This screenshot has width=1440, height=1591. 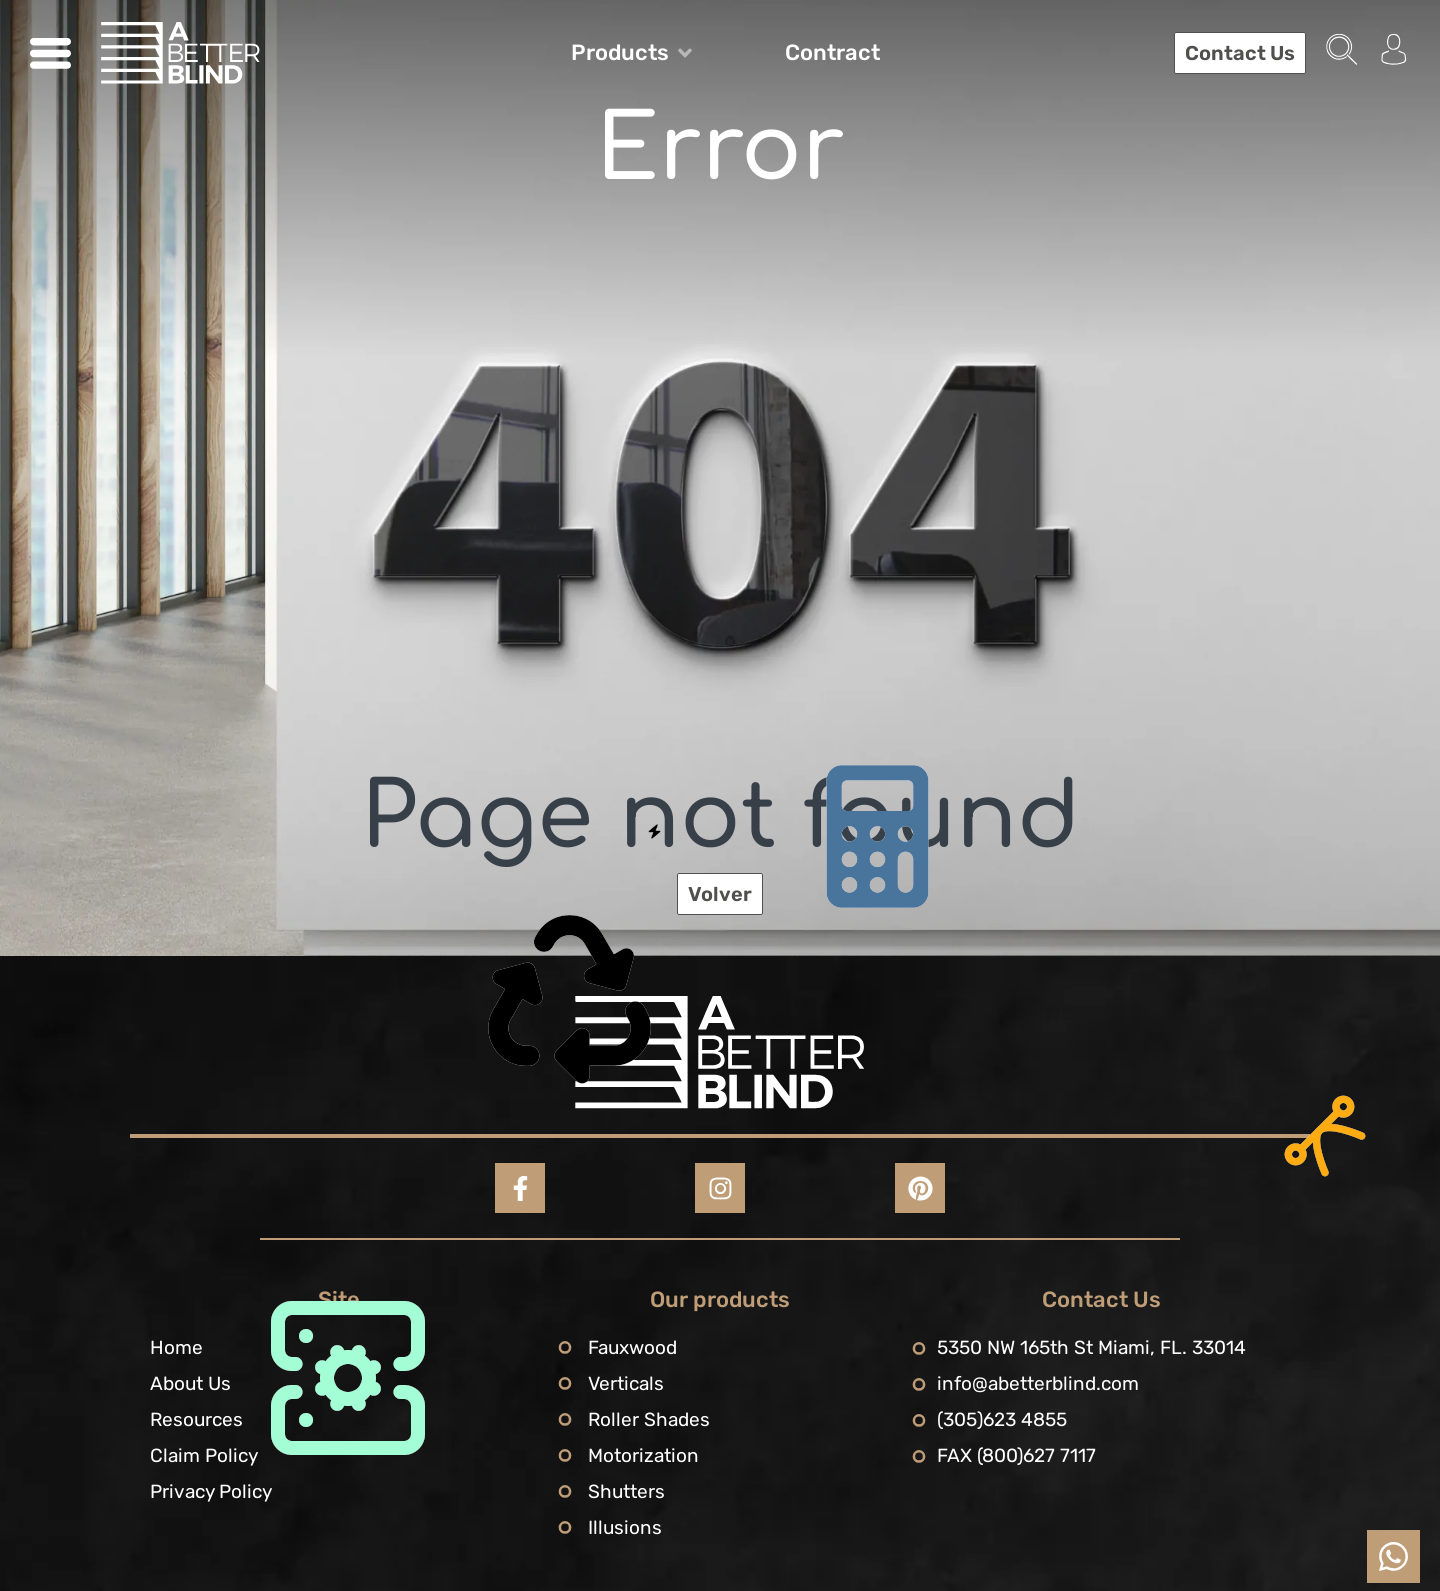 What do you see at coordinates (877, 836) in the screenshot?
I see `open the calculator app` at bounding box center [877, 836].